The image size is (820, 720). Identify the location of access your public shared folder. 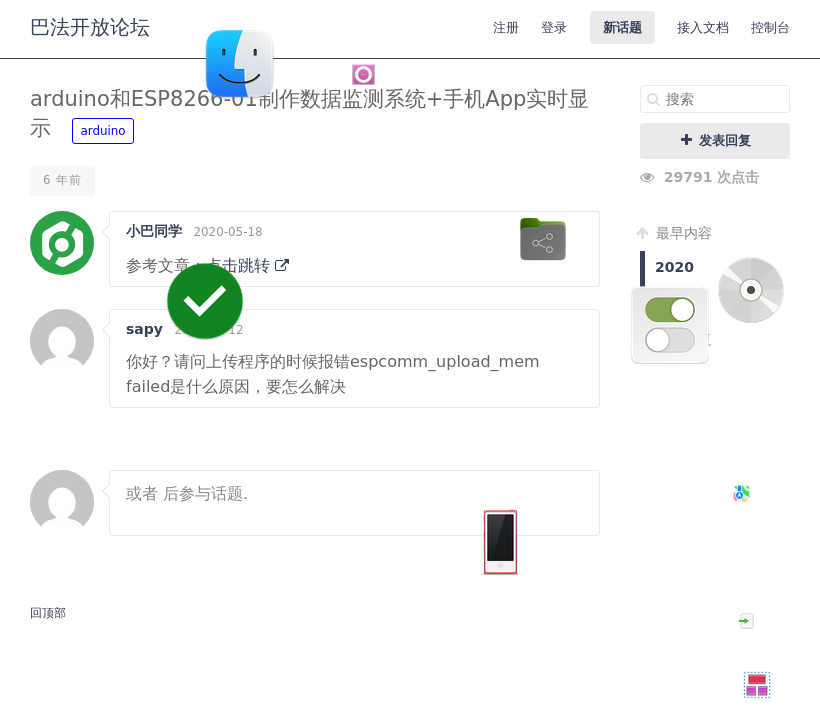
(543, 239).